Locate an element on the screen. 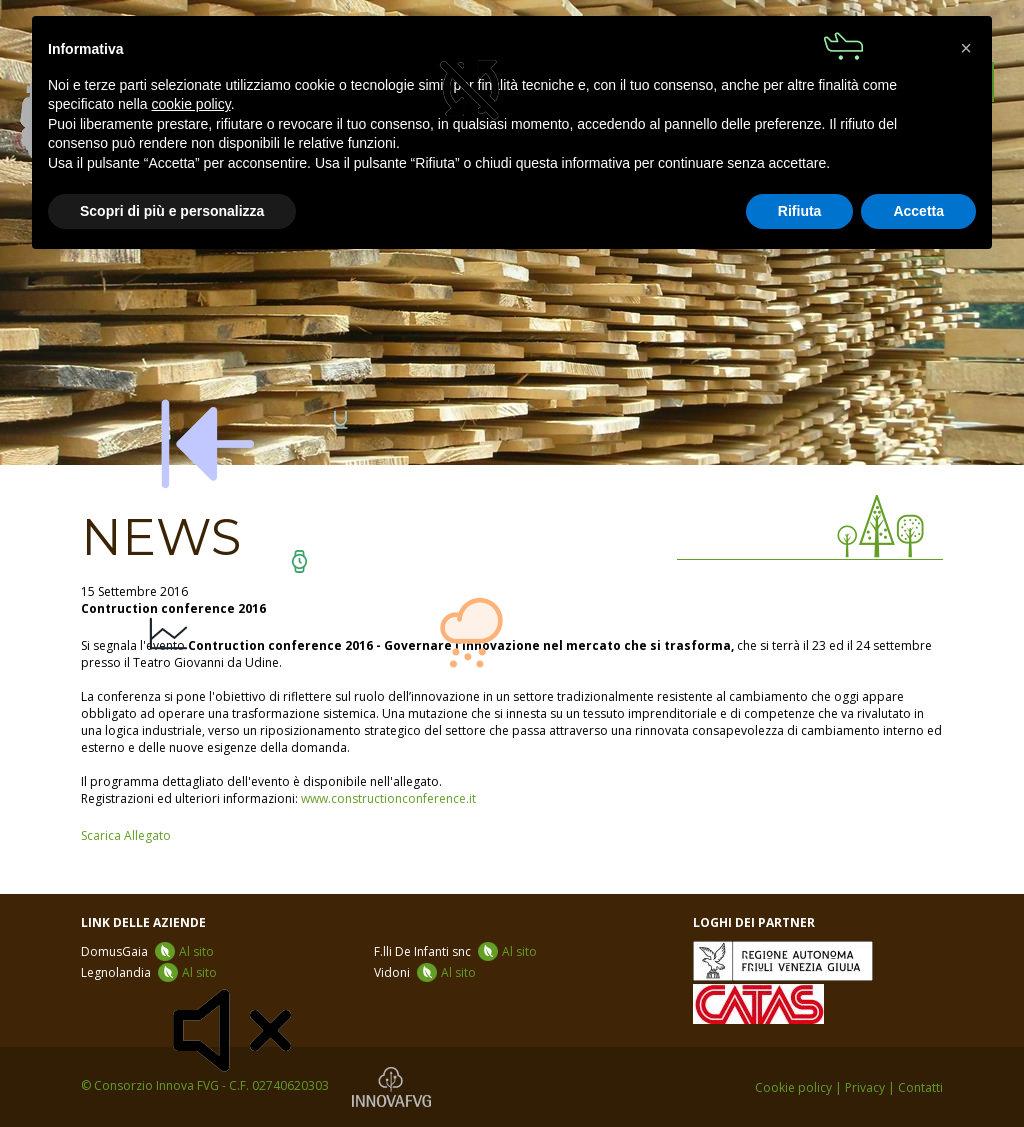 The width and height of the screenshot is (1024, 1127). sync is disabled or turned off is located at coordinates (471, 88).